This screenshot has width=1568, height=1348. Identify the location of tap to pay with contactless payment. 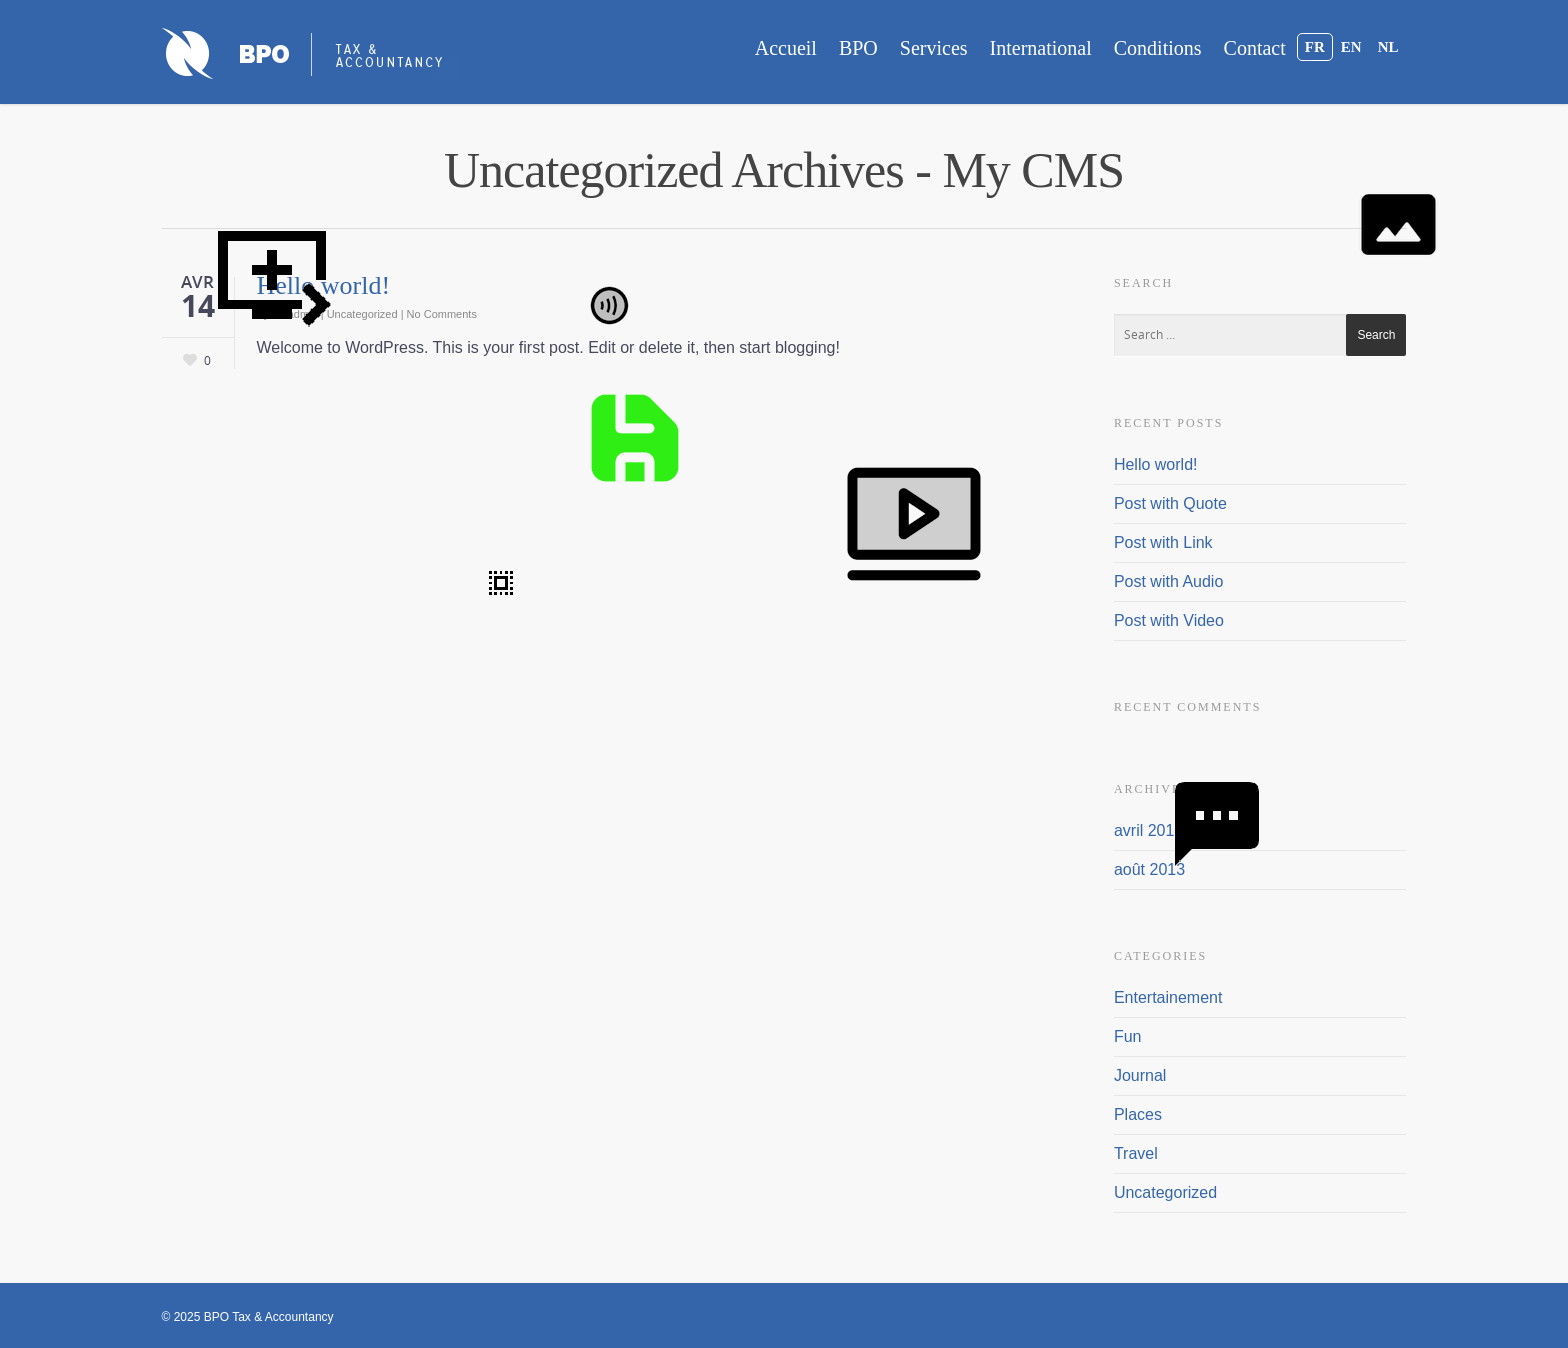
(609, 305).